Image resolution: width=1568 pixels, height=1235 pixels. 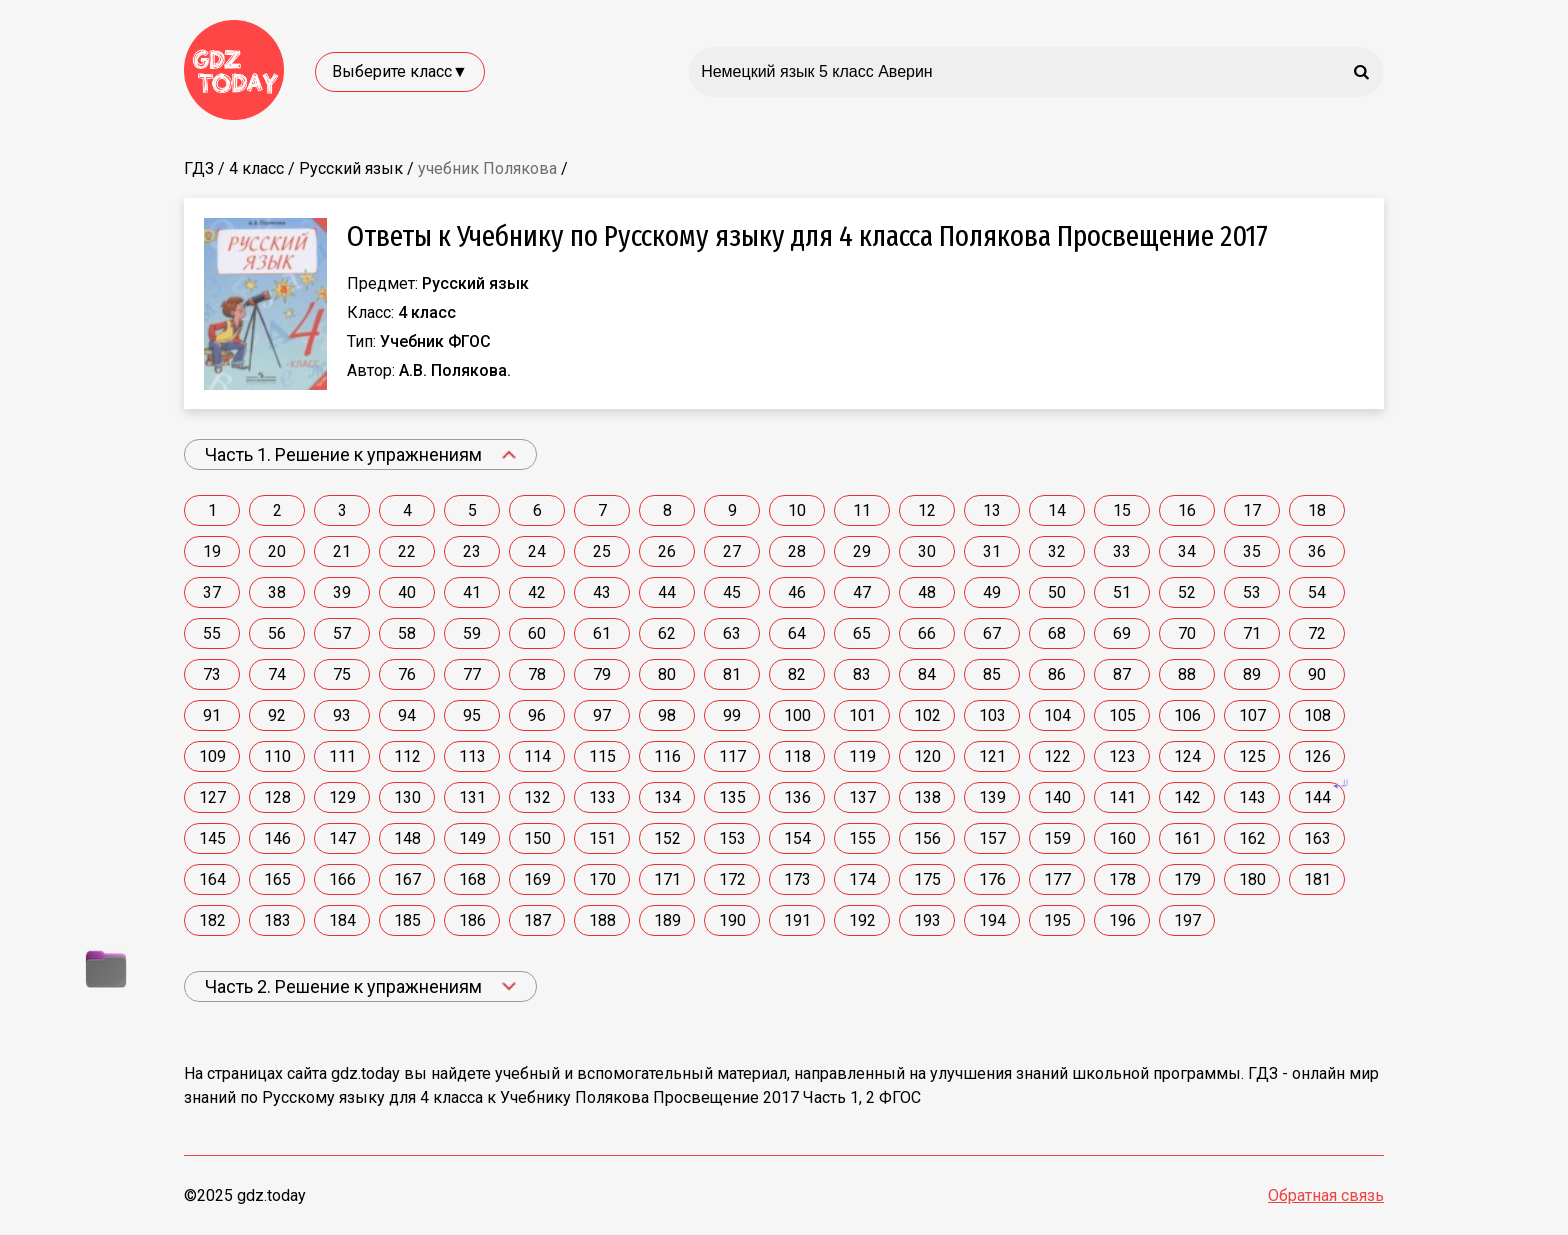 What do you see at coordinates (106, 969) in the screenshot?
I see `open file folder` at bounding box center [106, 969].